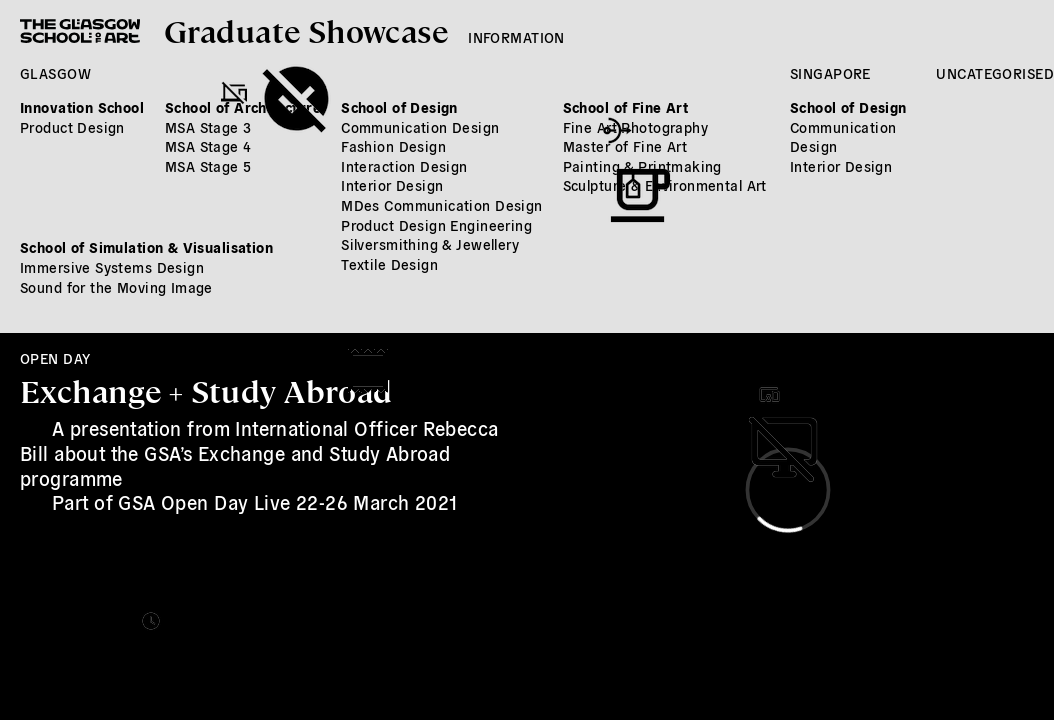 Image resolution: width=1054 pixels, height=720 pixels. What do you see at coordinates (640, 195) in the screenshot?
I see `access food and beverage emoji category` at bounding box center [640, 195].